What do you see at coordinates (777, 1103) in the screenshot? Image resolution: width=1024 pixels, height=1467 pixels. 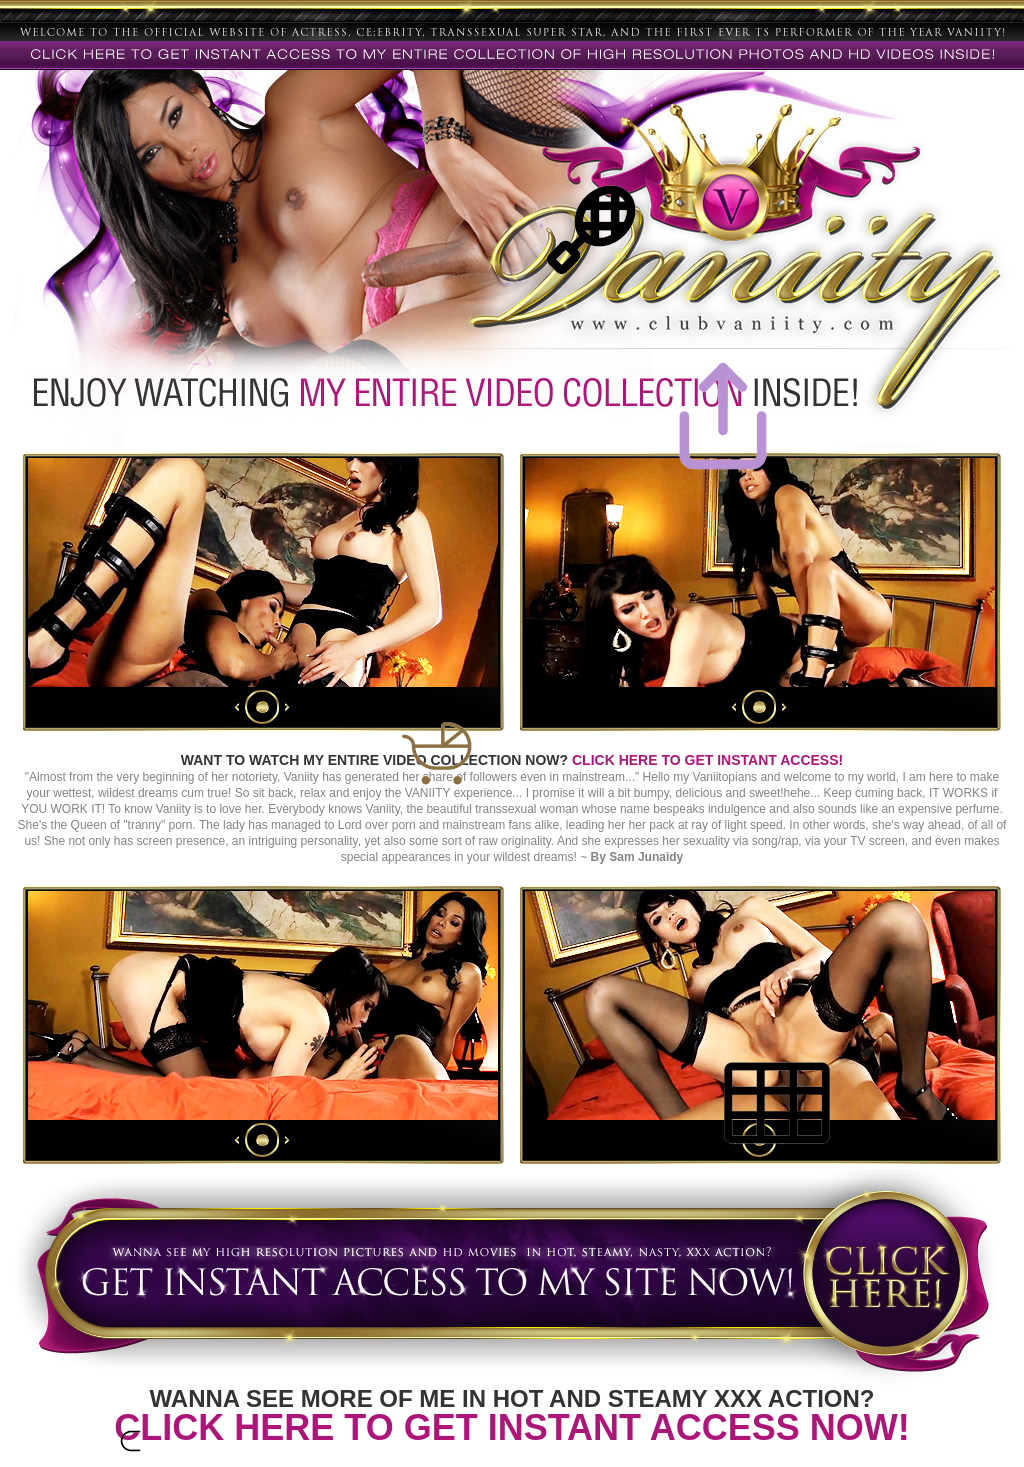 I see `view all apps or menu options` at bounding box center [777, 1103].